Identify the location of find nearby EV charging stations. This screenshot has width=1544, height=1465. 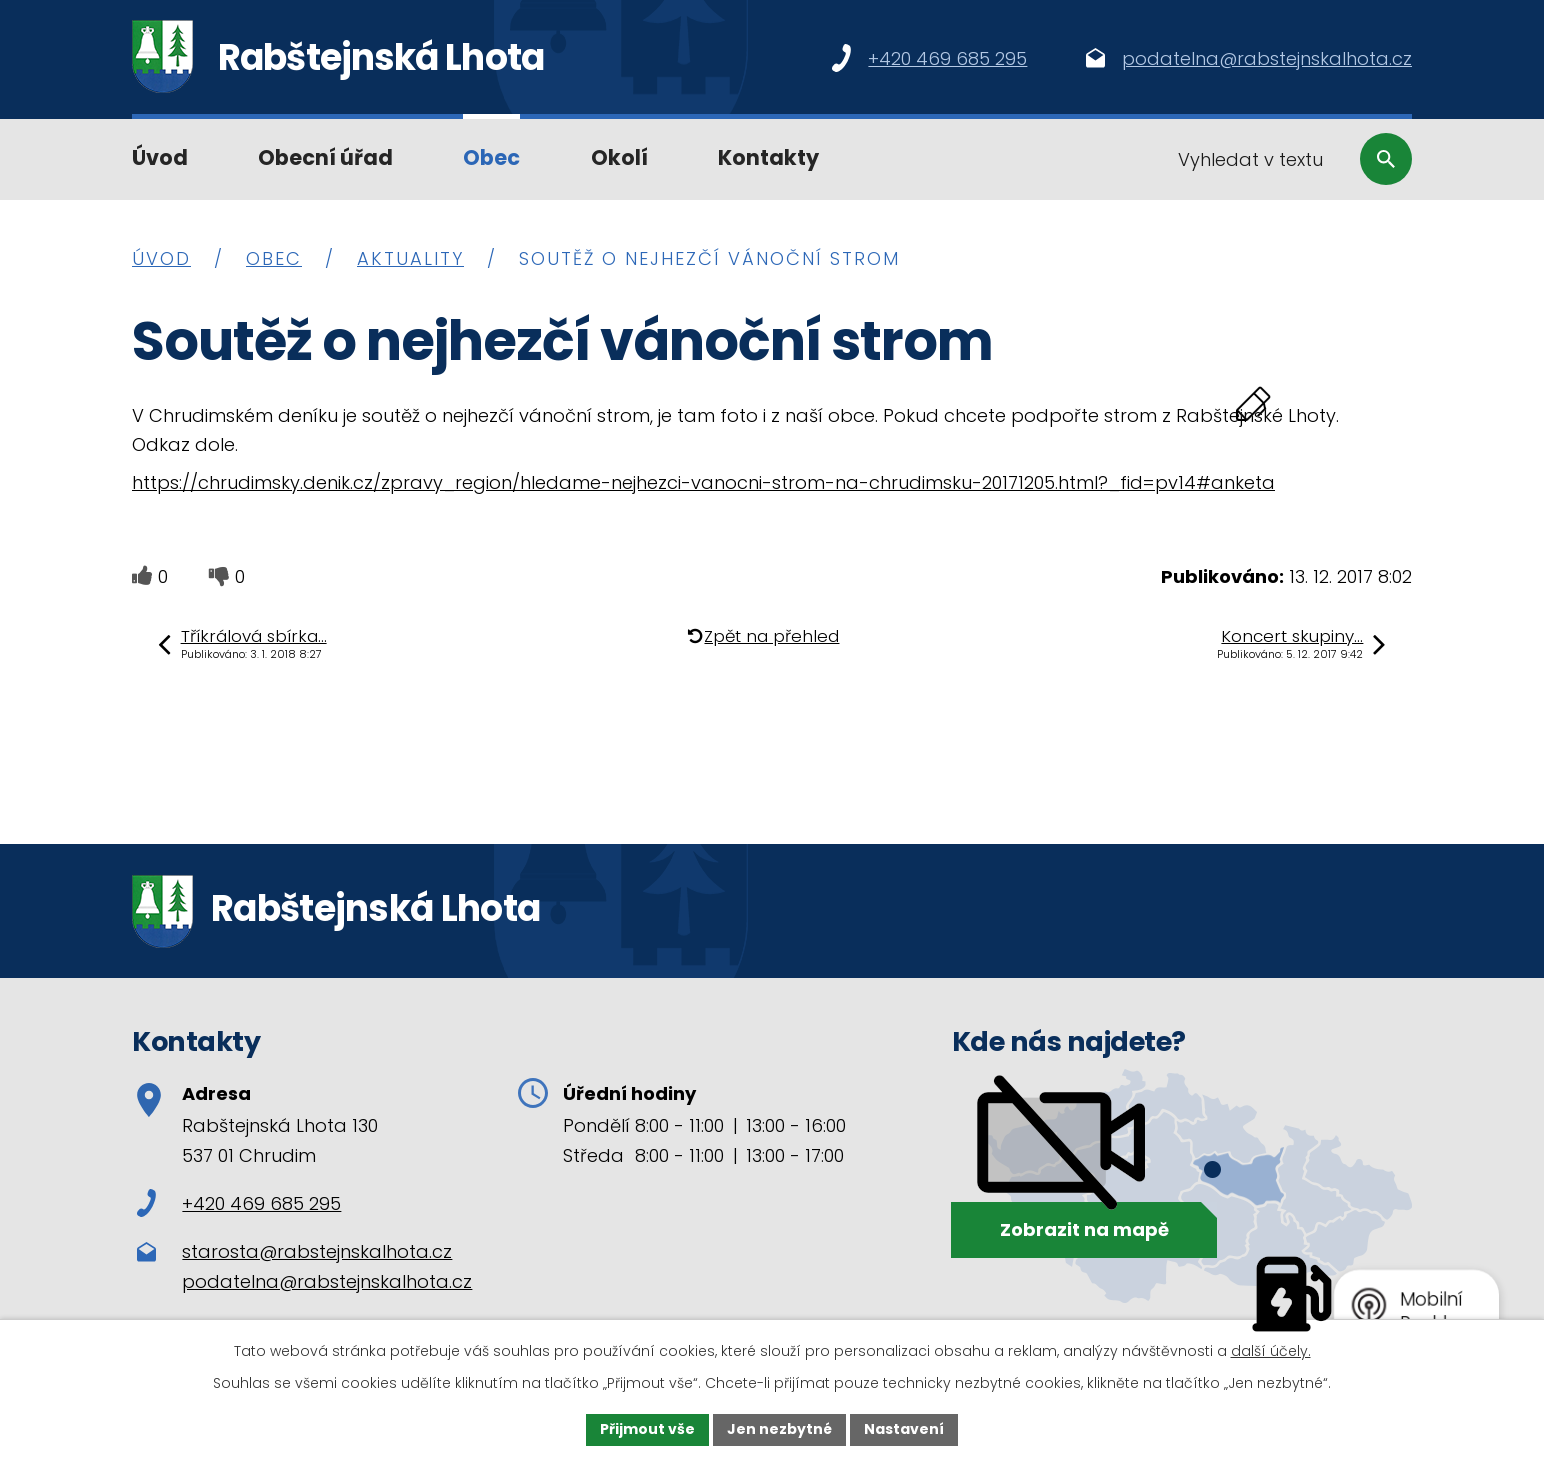
(1294, 1294).